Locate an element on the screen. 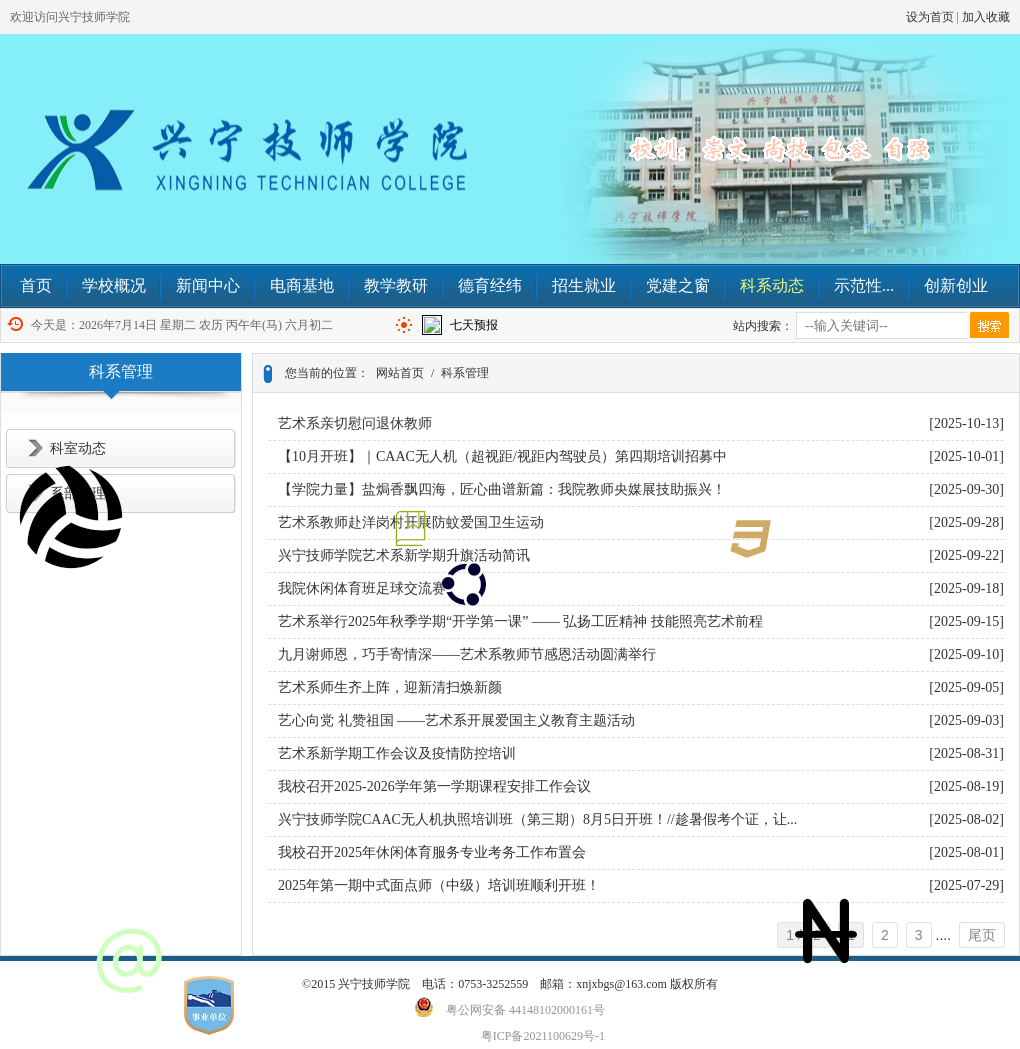 Image resolution: width=1020 pixels, height=1049 pixels. access your bookmarked reading list is located at coordinates (410, 528).